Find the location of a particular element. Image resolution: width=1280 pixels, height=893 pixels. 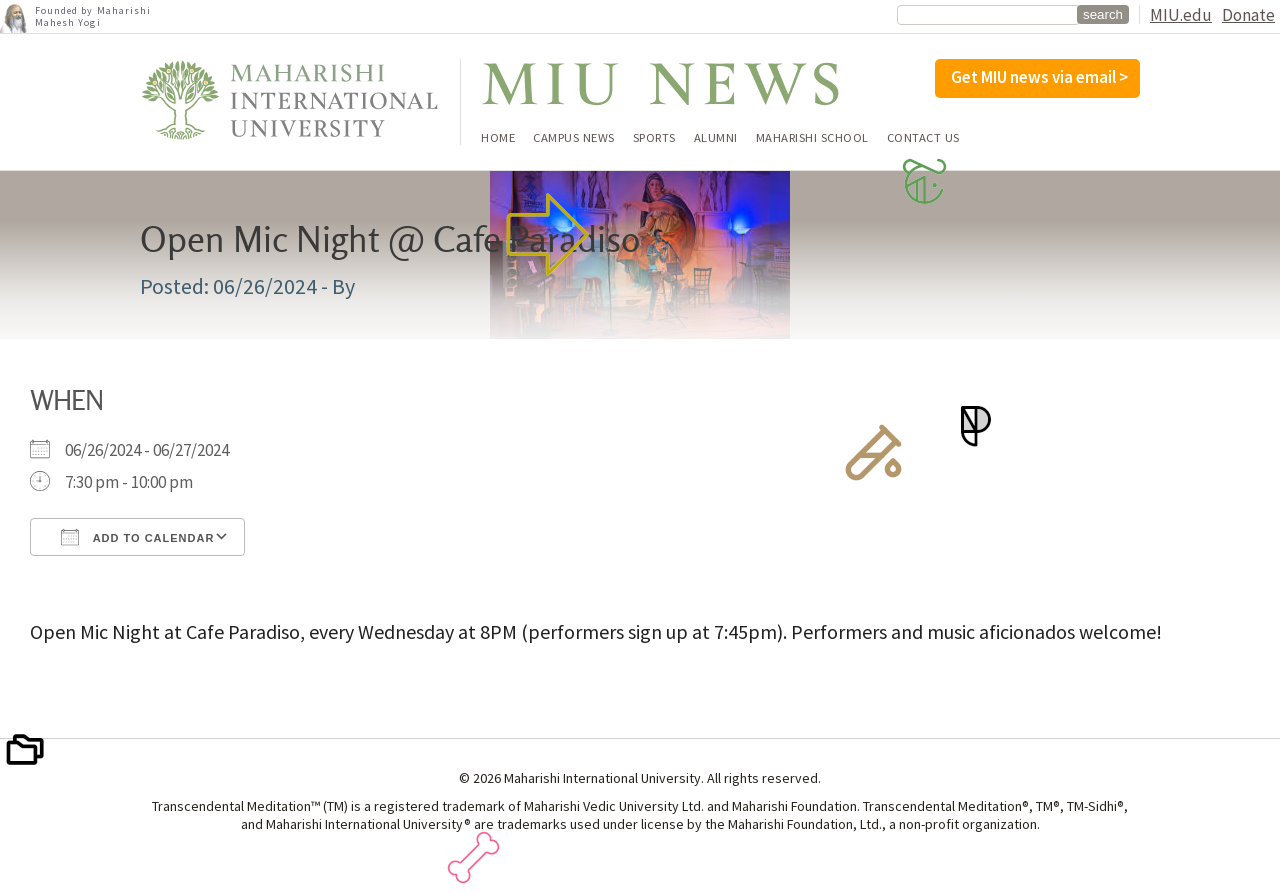

phosphor icons library branding logo is located at coordinates (973, 424).